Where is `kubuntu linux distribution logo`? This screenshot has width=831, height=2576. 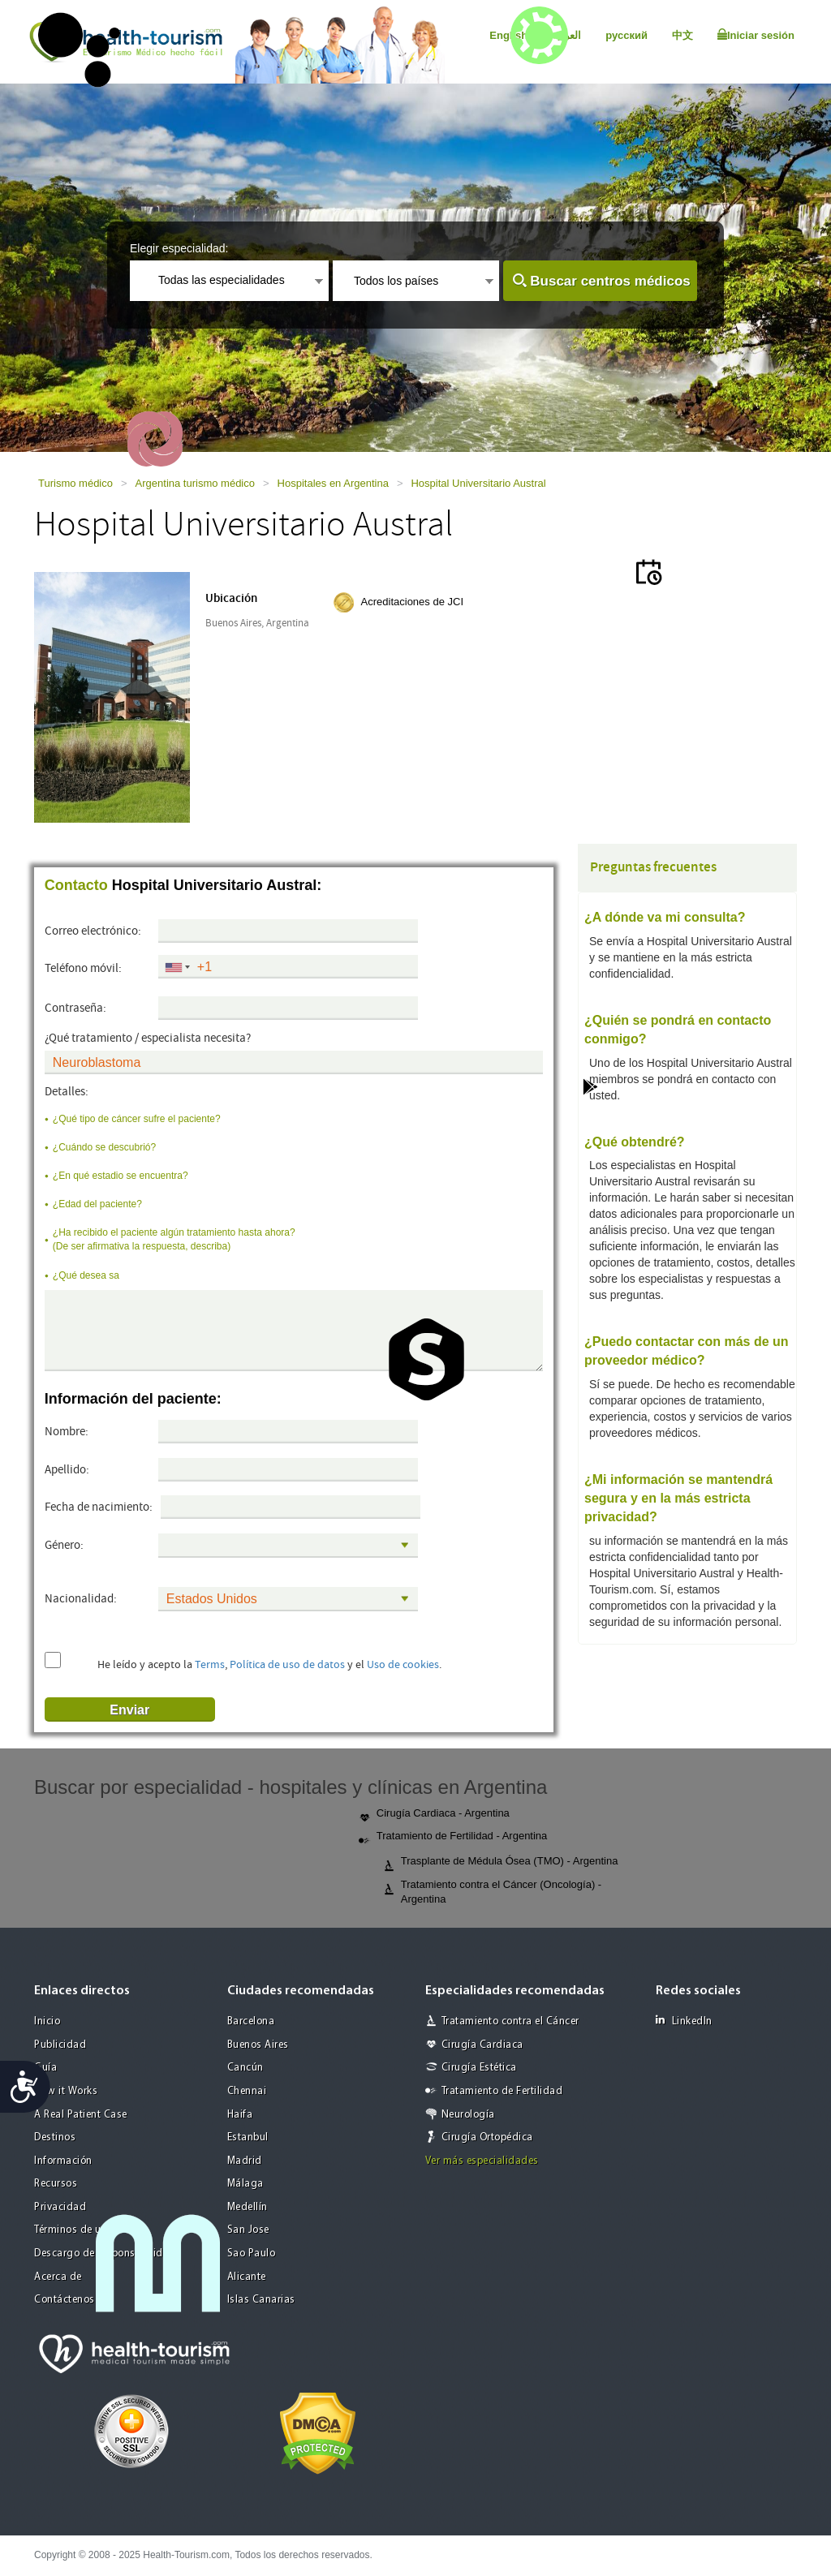
kubuntu linux distribution logo is located at coordinates (539, 35).